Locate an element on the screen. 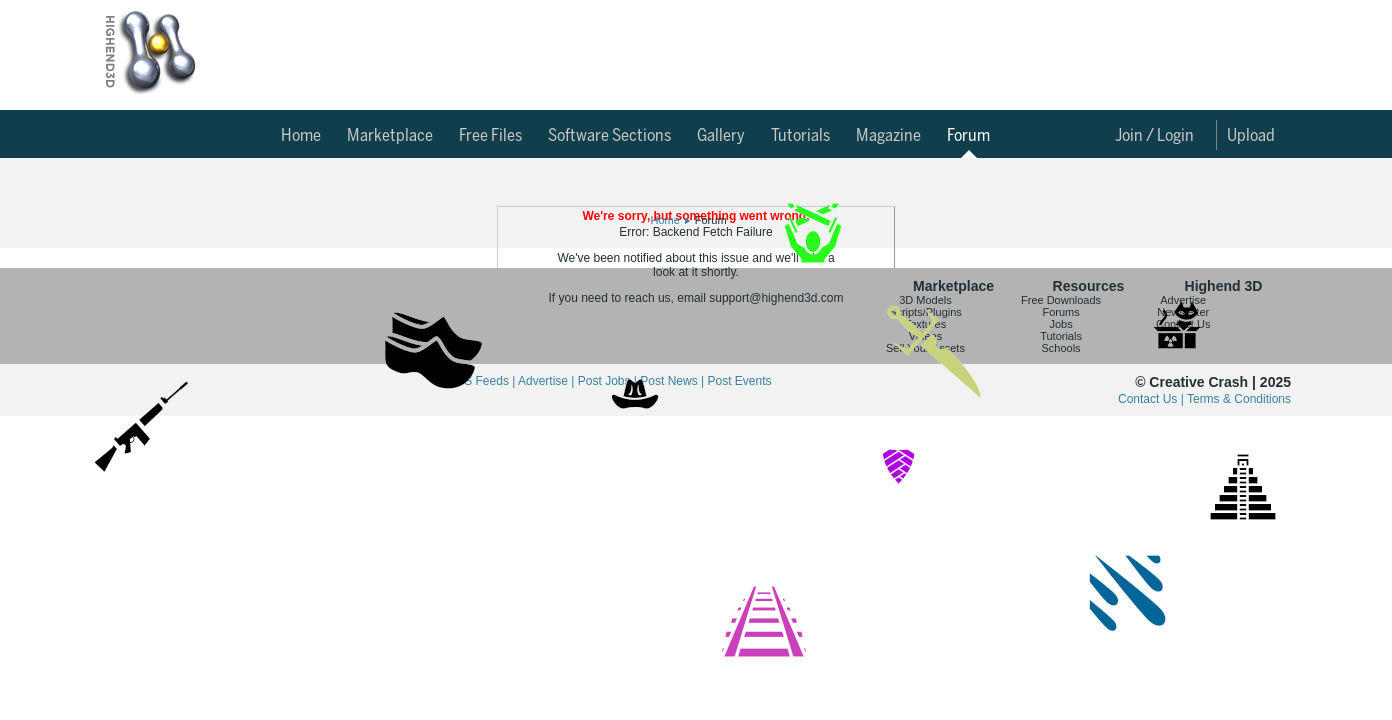 This screenshot has width=1392, height=720. select cowboy or western theme is located at coordinates (635, 394).